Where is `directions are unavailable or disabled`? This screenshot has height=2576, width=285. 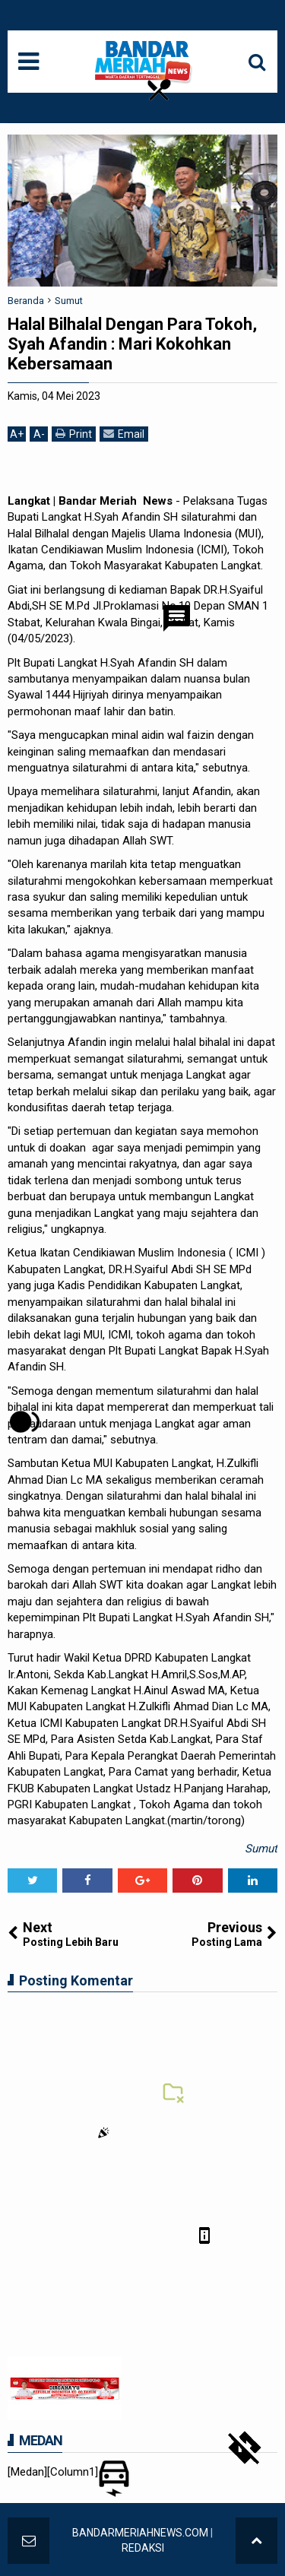
directions are unavailable or disabled is located at coordinates (245, 2448).